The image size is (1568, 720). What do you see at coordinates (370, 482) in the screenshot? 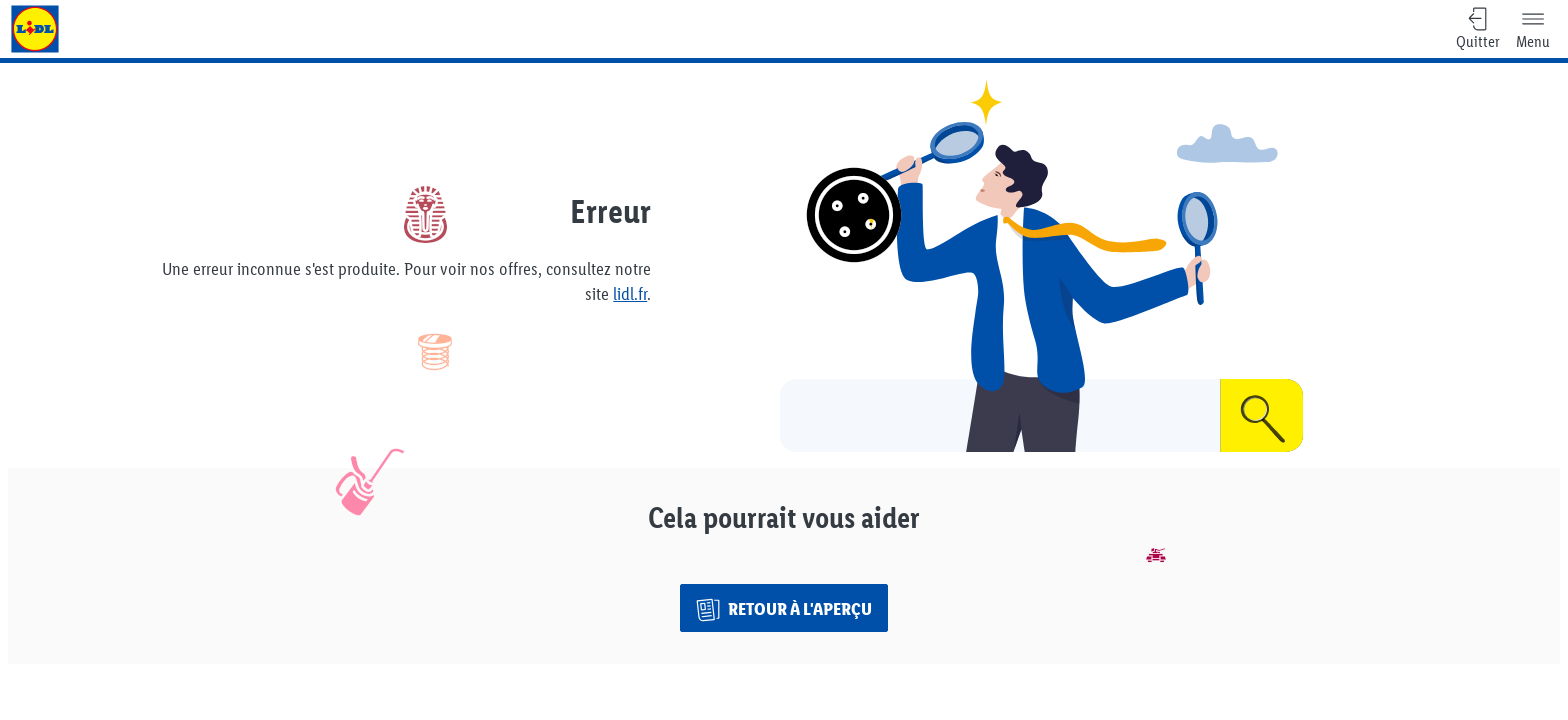
I see `apply lubrication or maintenance to equipment` at bounding box center [370, 482].